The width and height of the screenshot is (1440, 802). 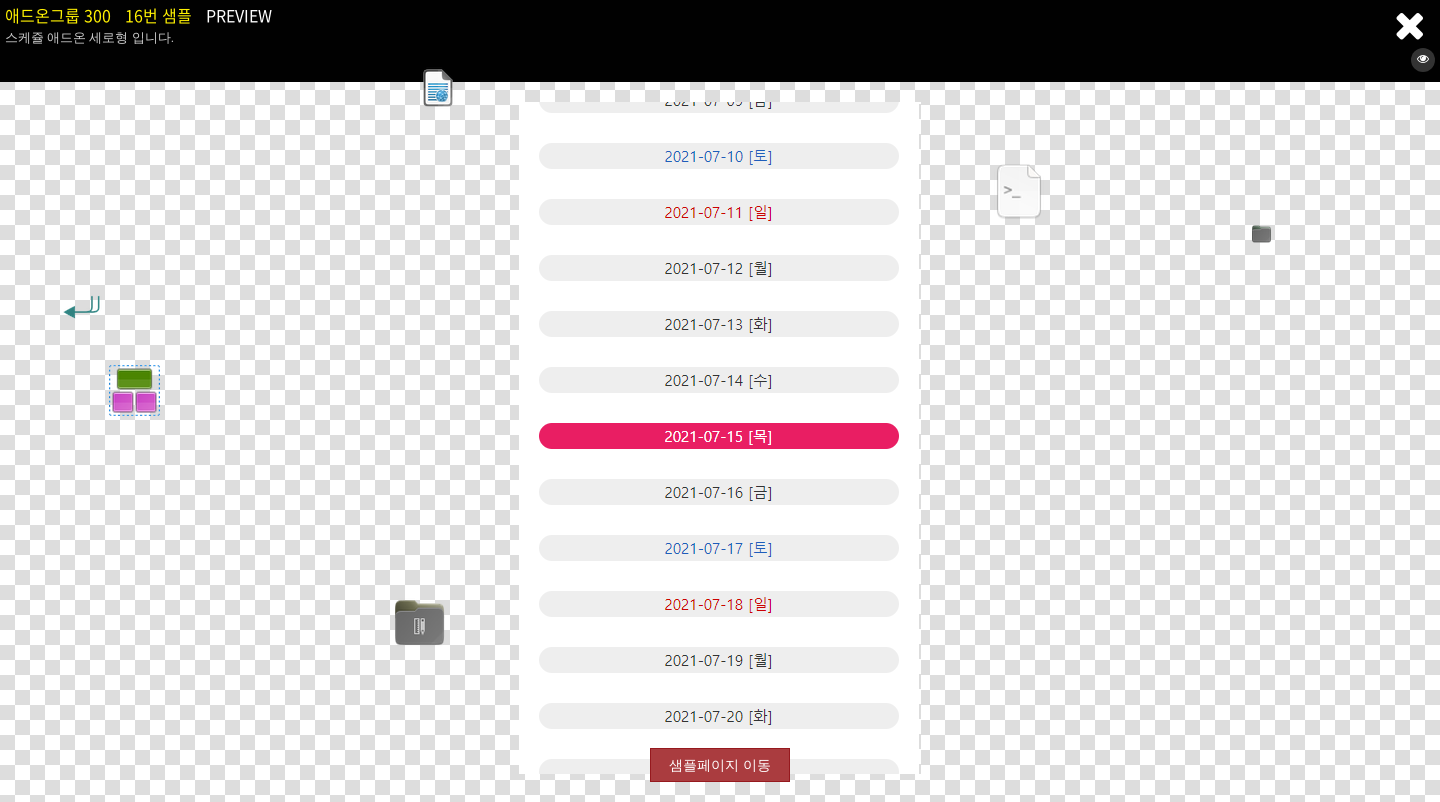 I want to click on a shell script or bash file, so click(x=1019, y=191).